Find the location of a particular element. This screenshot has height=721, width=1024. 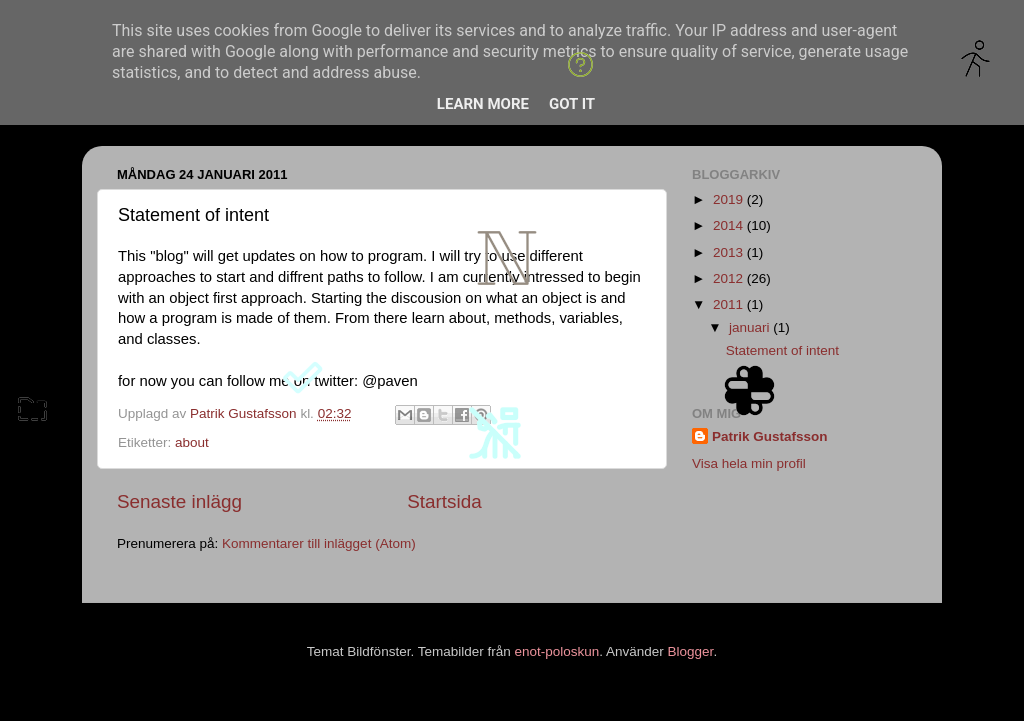

pedestrian or walking directions mode is located at coordinates (975, 58).